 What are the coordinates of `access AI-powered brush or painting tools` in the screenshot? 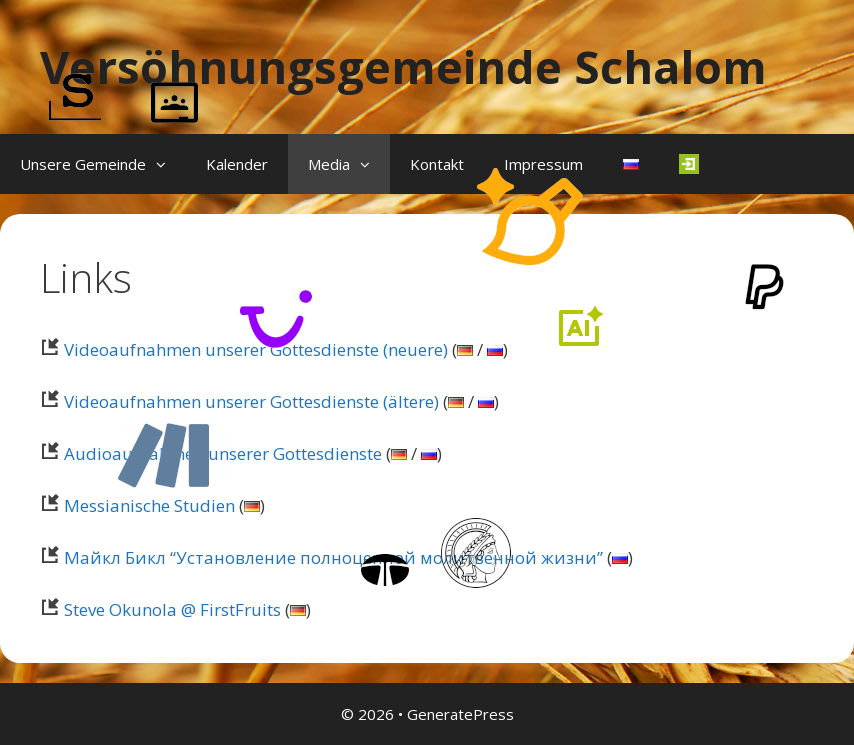 It's located at (532, 223).